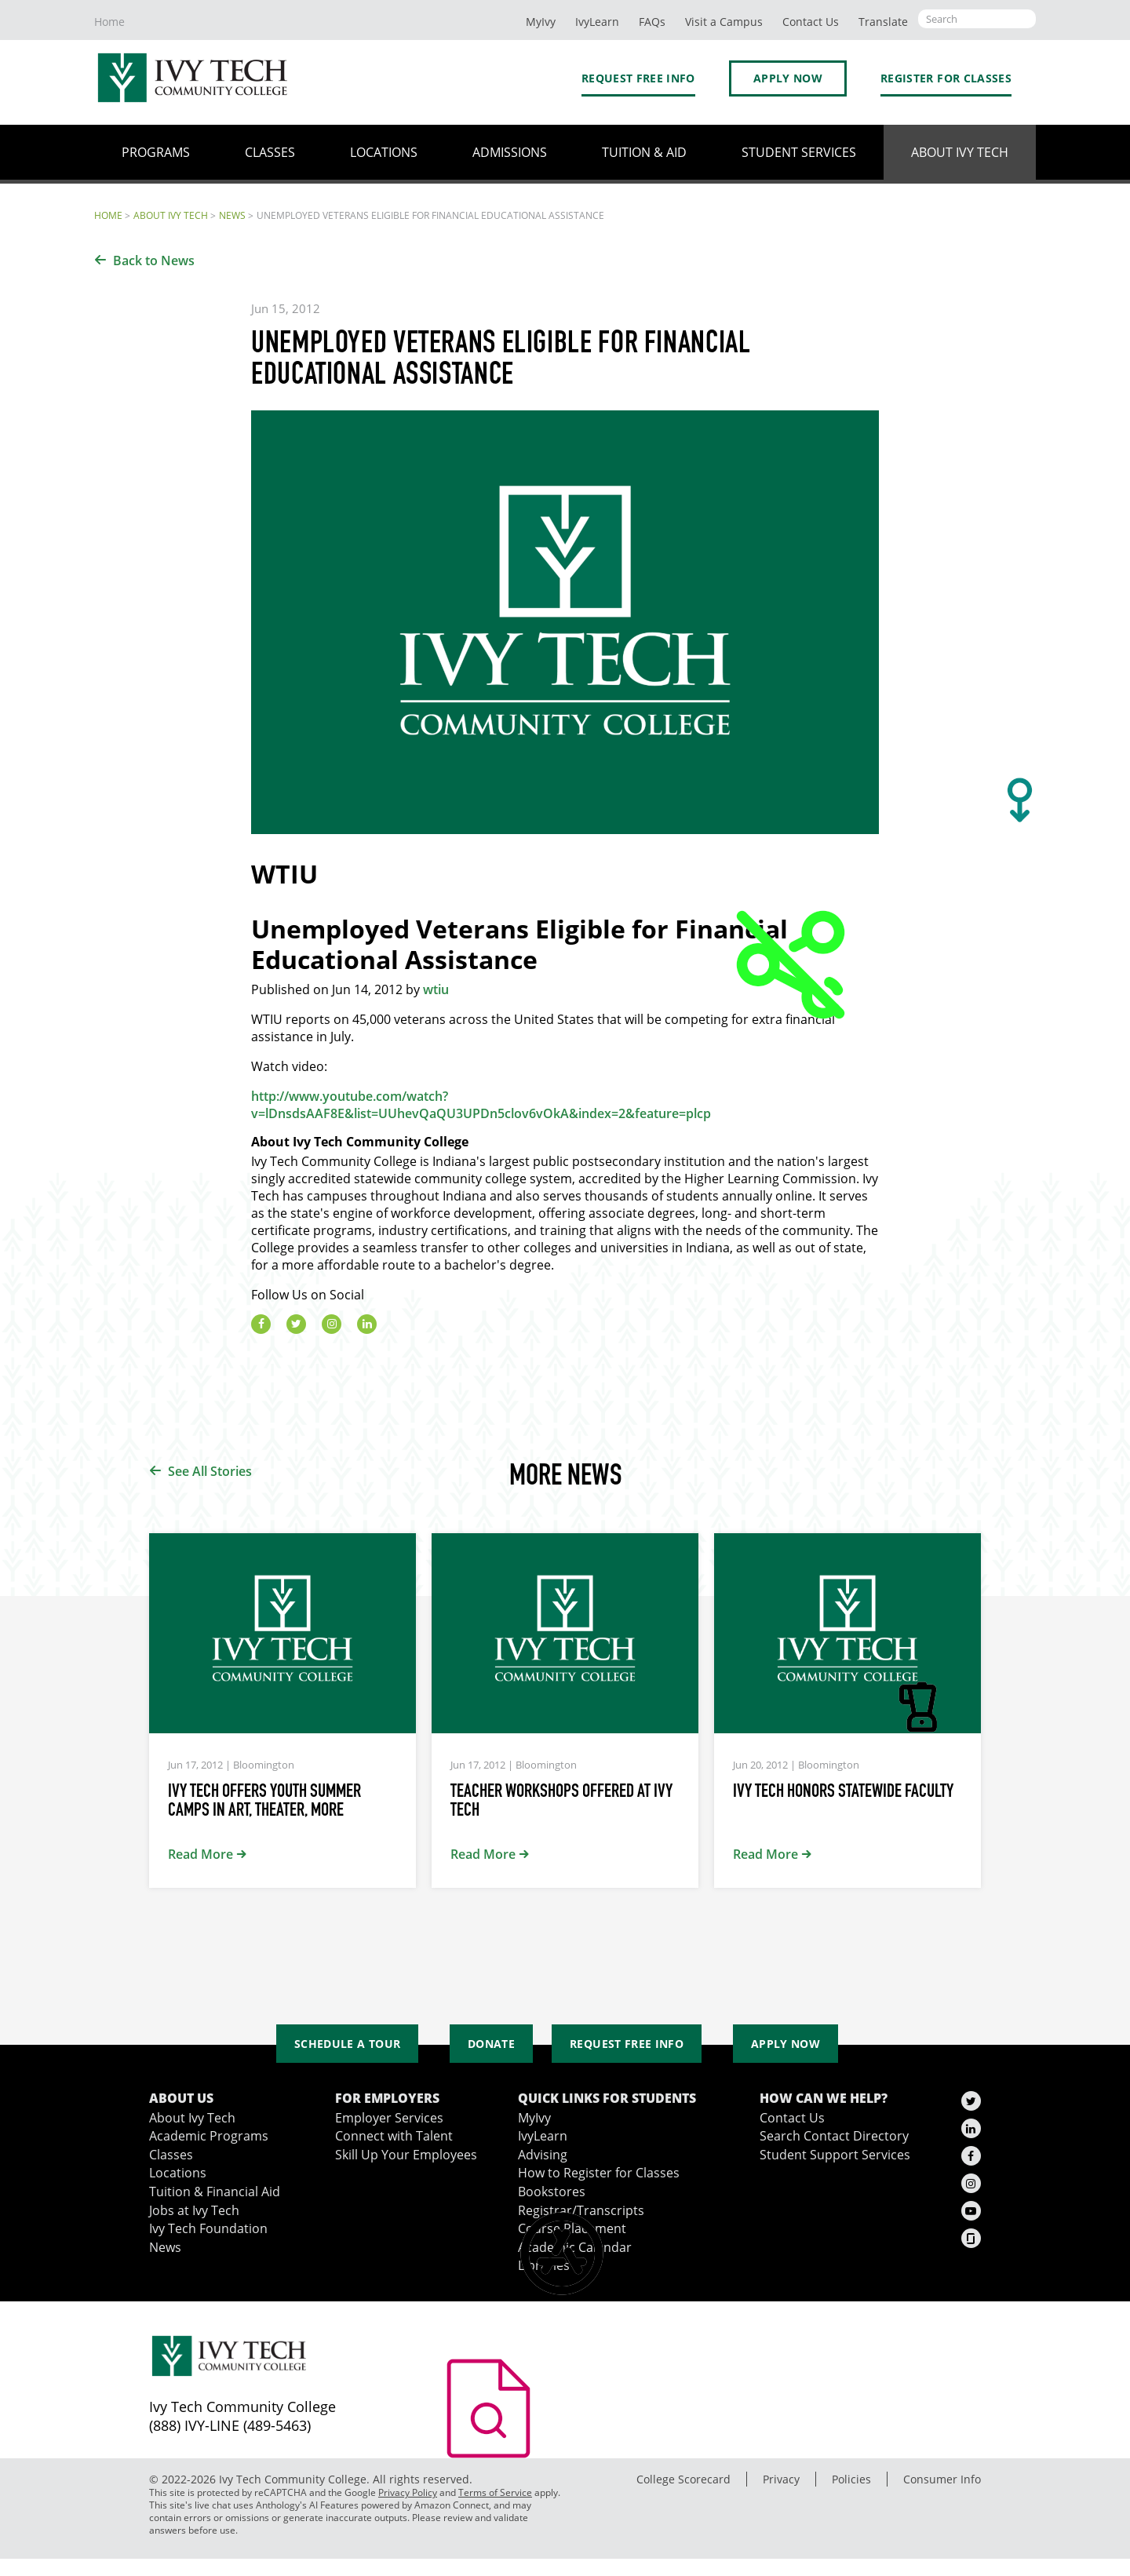  What do you see at coordinates (562, 2254) in the screenshot?
I see `download apps from the app store` at bounding box center [562, 2254].